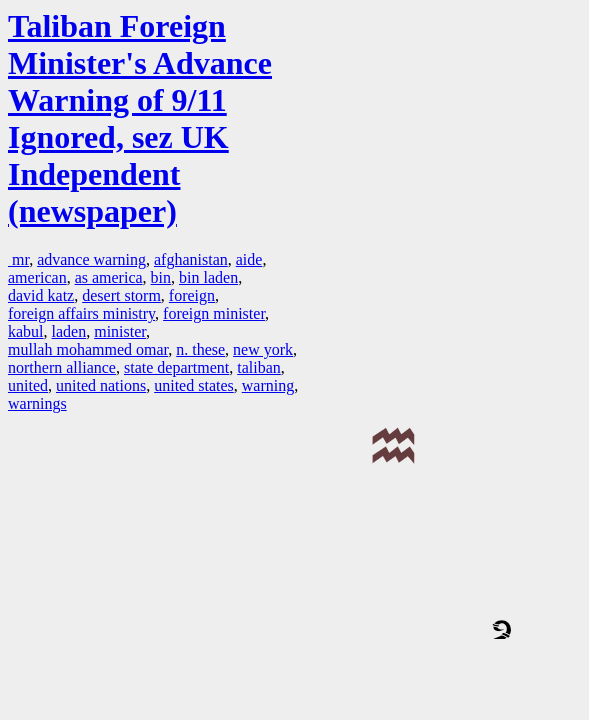 This screenshot has width=589, height=720. What do you see at coordinates (501, 629) in the screenshot?
I see `represents a sea creature or kraken in a game interface` at bounding box center [501, 629].